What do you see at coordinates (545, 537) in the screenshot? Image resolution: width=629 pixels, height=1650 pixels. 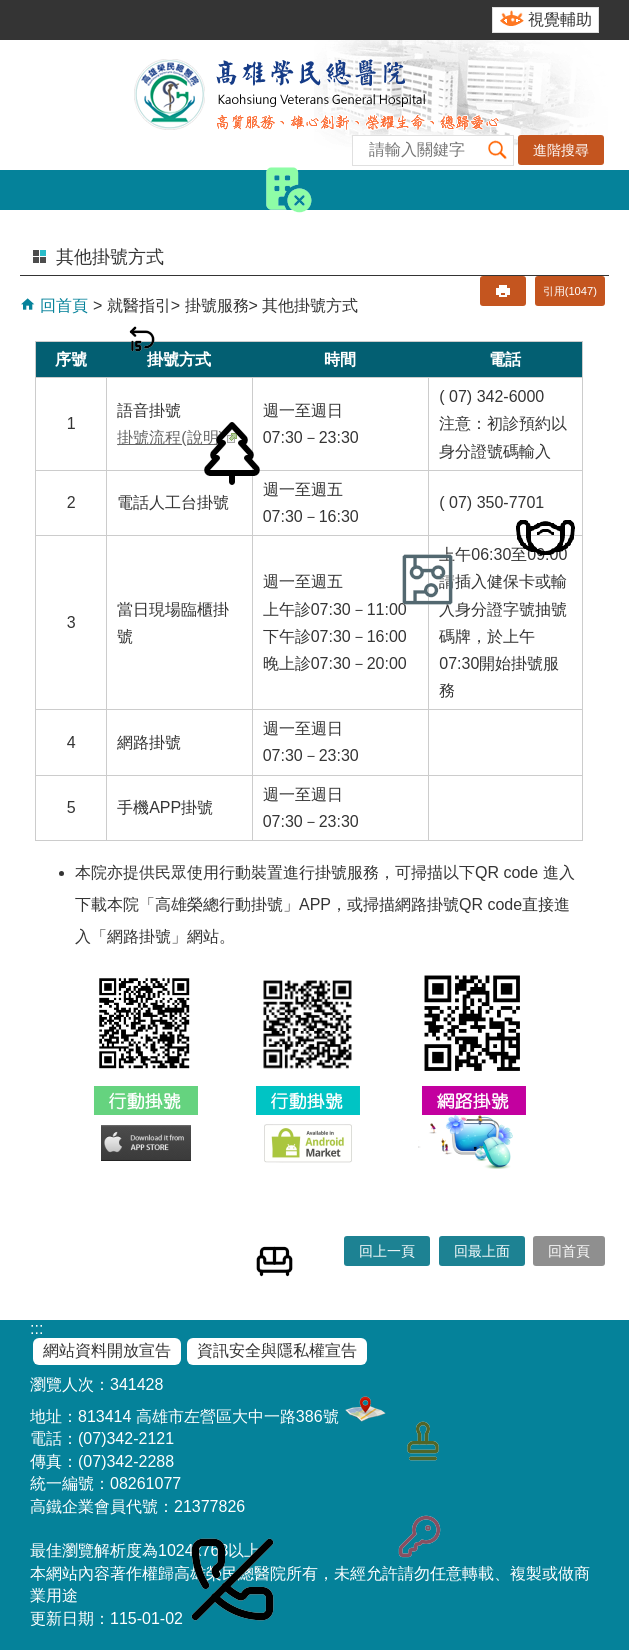 I see `indicates face mask required` at bounding box center [545, 537].